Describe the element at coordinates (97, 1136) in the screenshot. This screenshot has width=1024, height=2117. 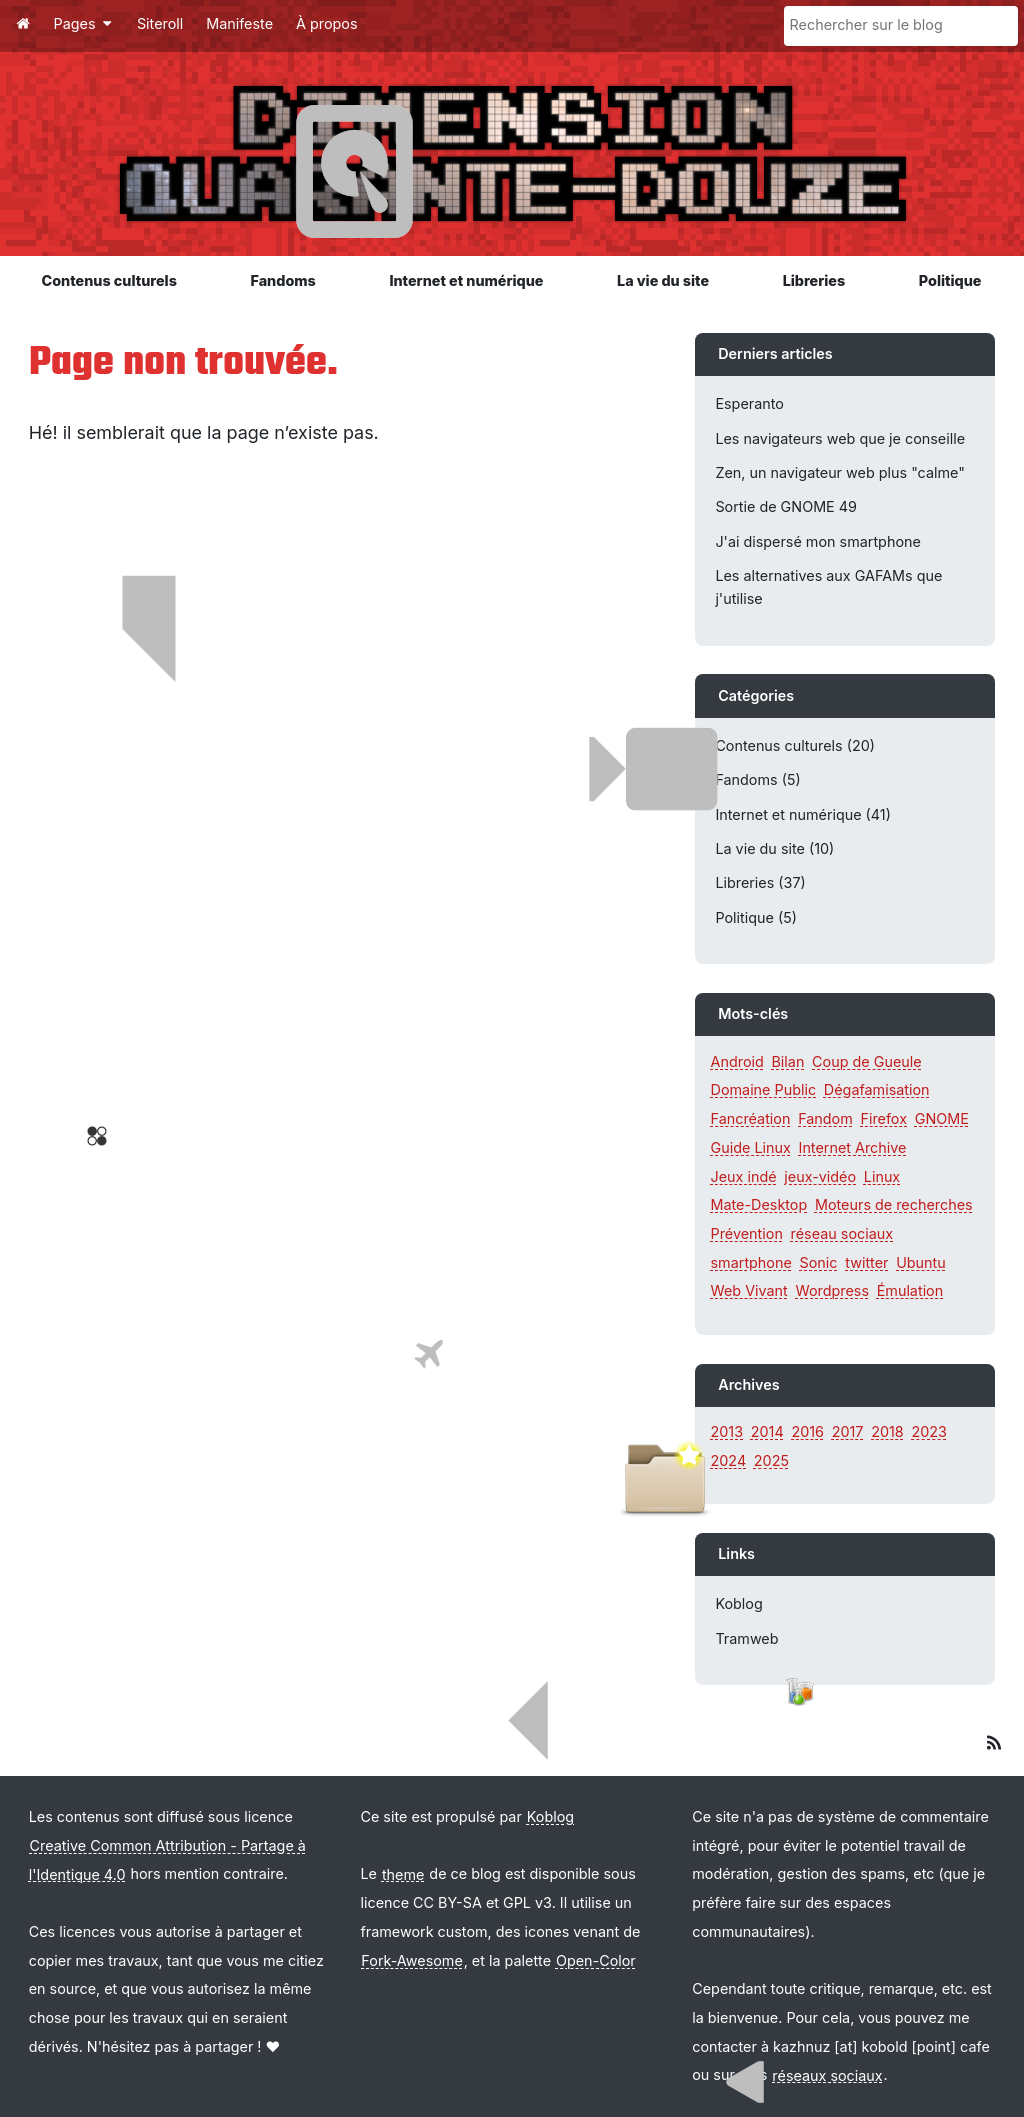
I see `launch the reversi board game app` at that location.